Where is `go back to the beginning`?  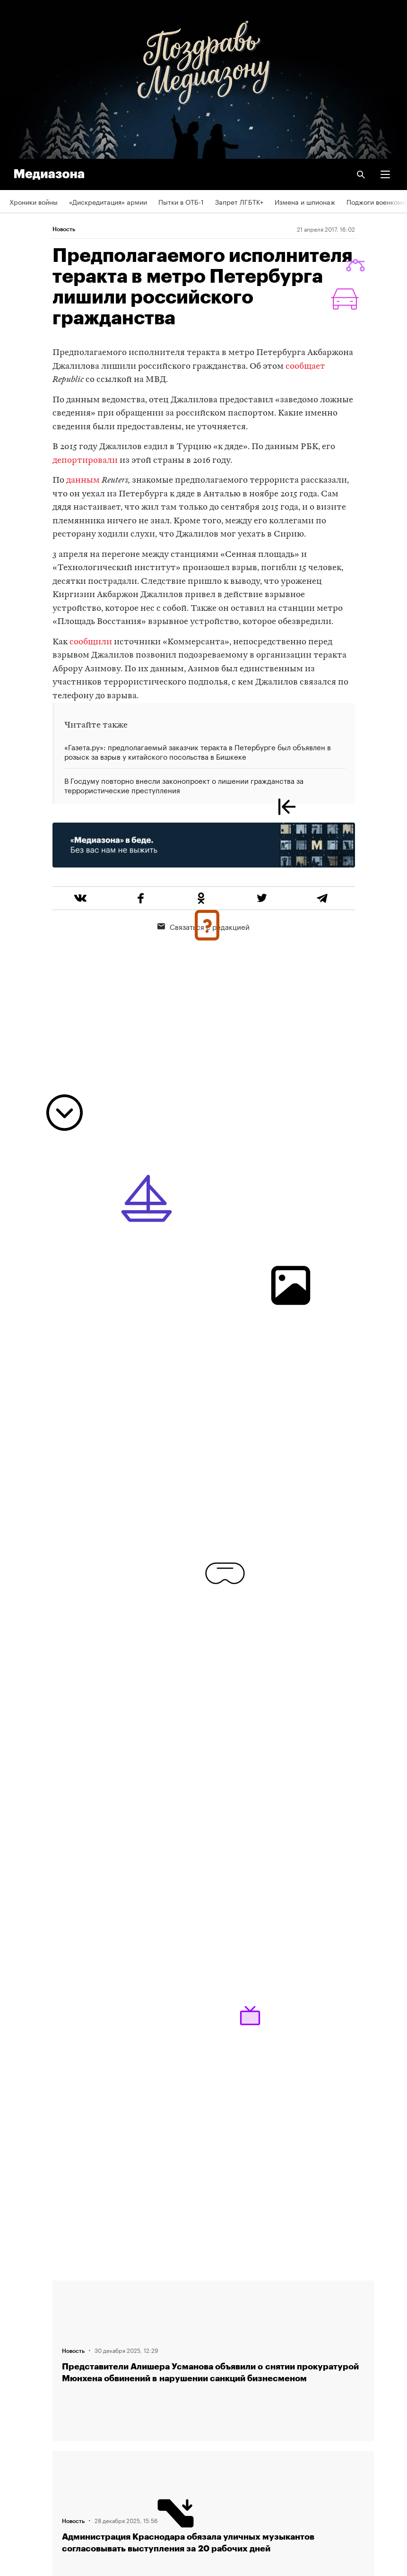 go back to the beginning is located at coordinates (286, 807).